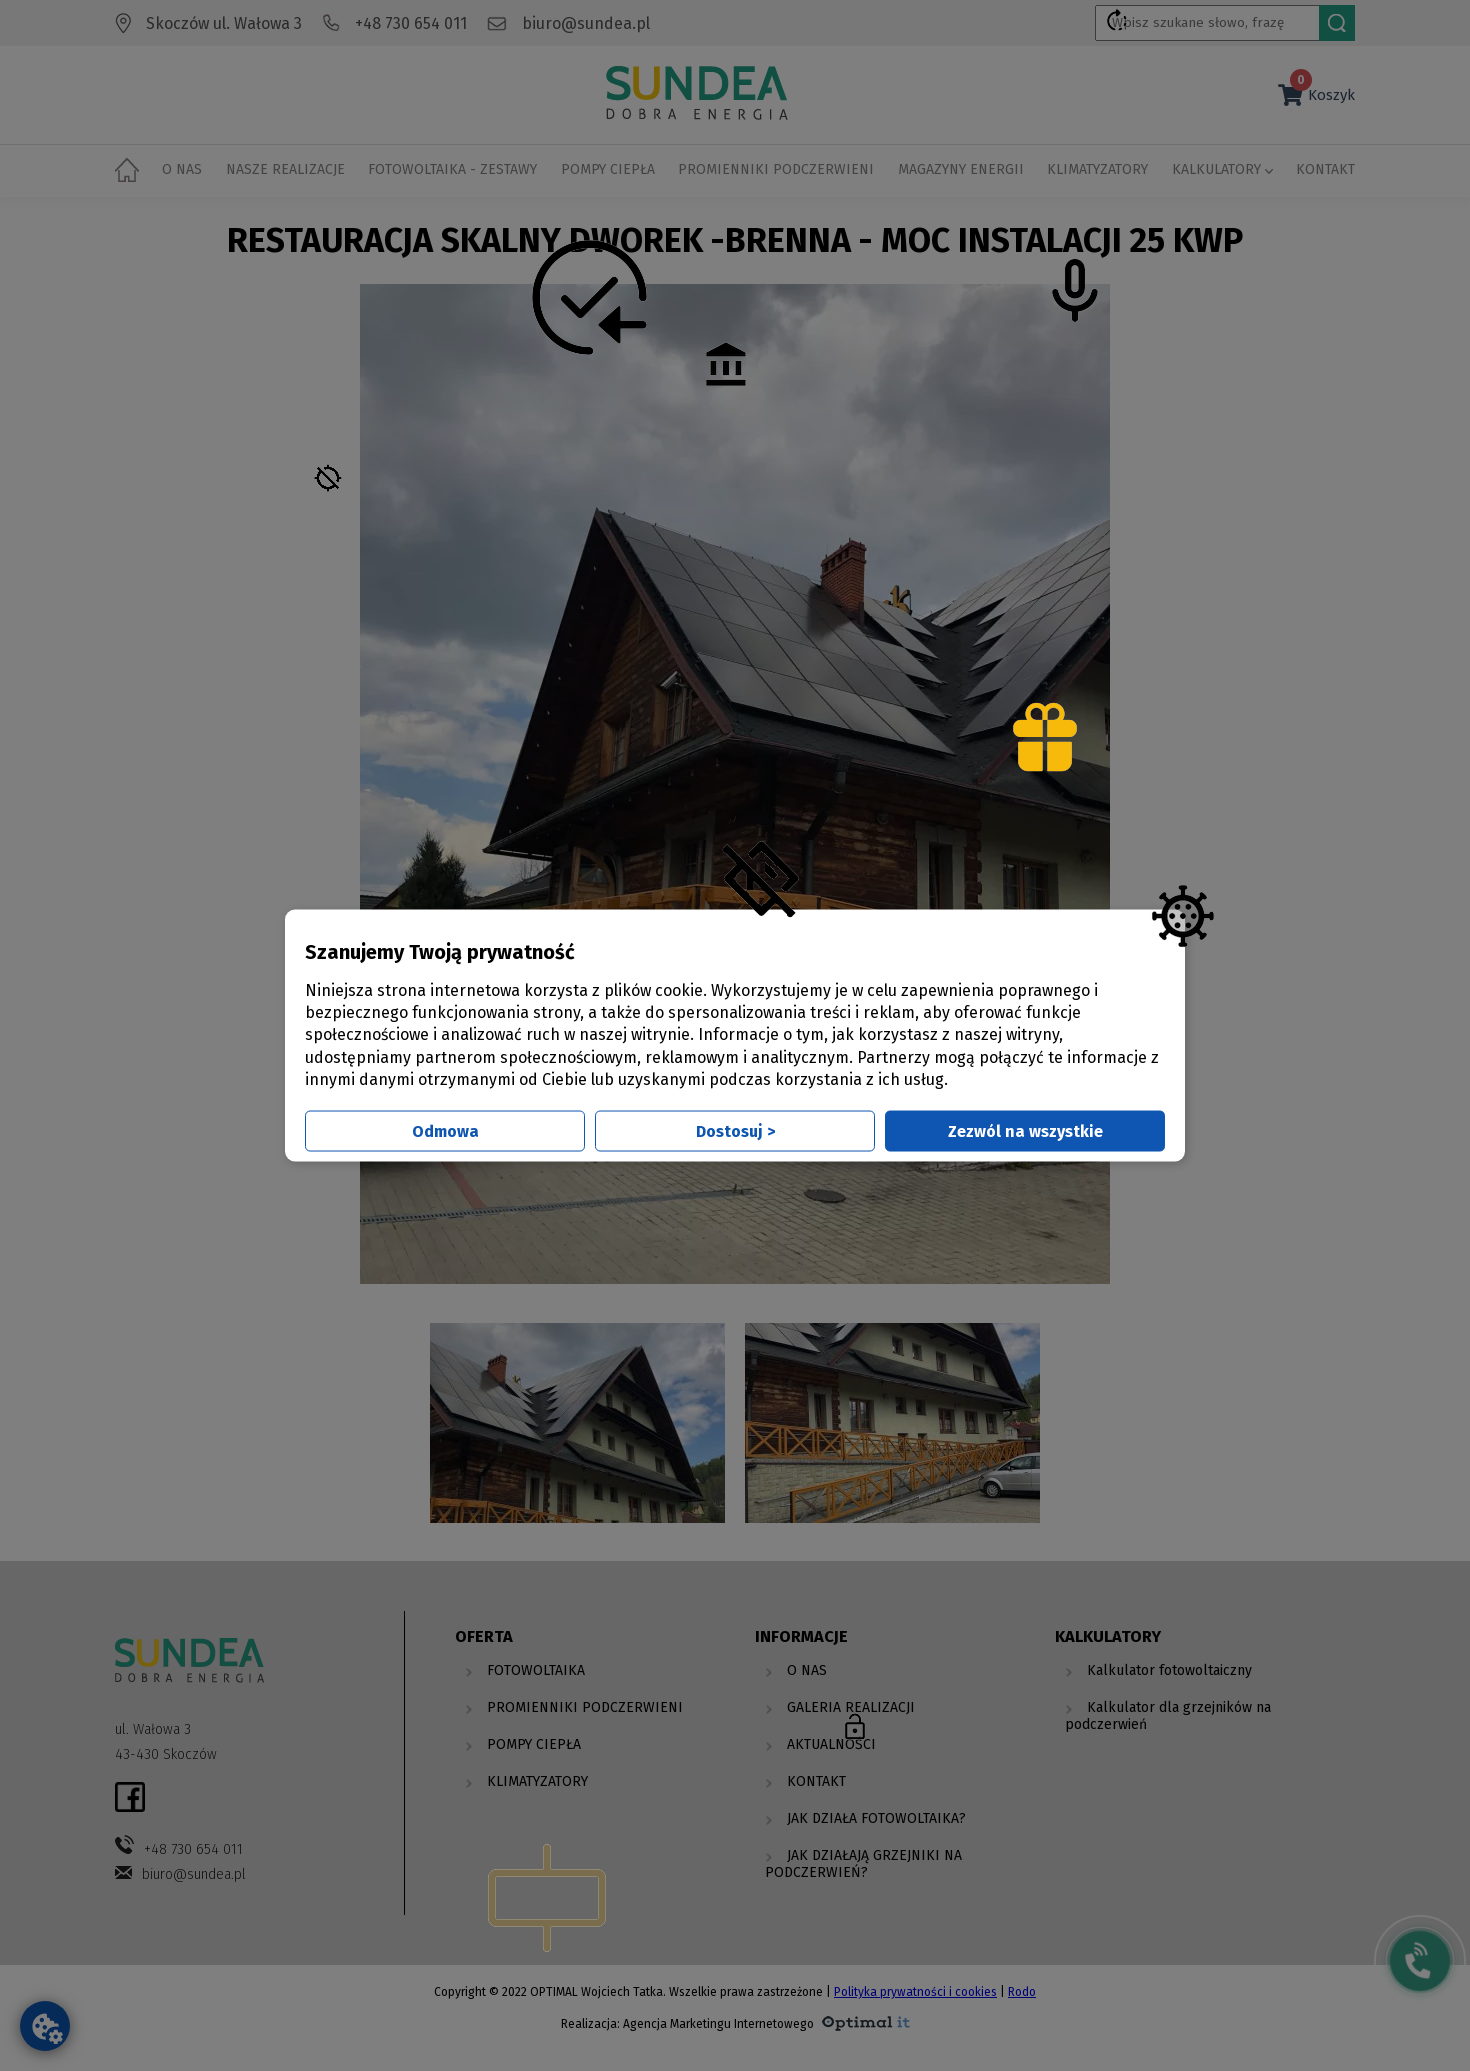 The image size is (1470, 2071). Describe the element at coordinates (328, 478) in the screenshot. I see `GPS or location services are disabled` at that location.